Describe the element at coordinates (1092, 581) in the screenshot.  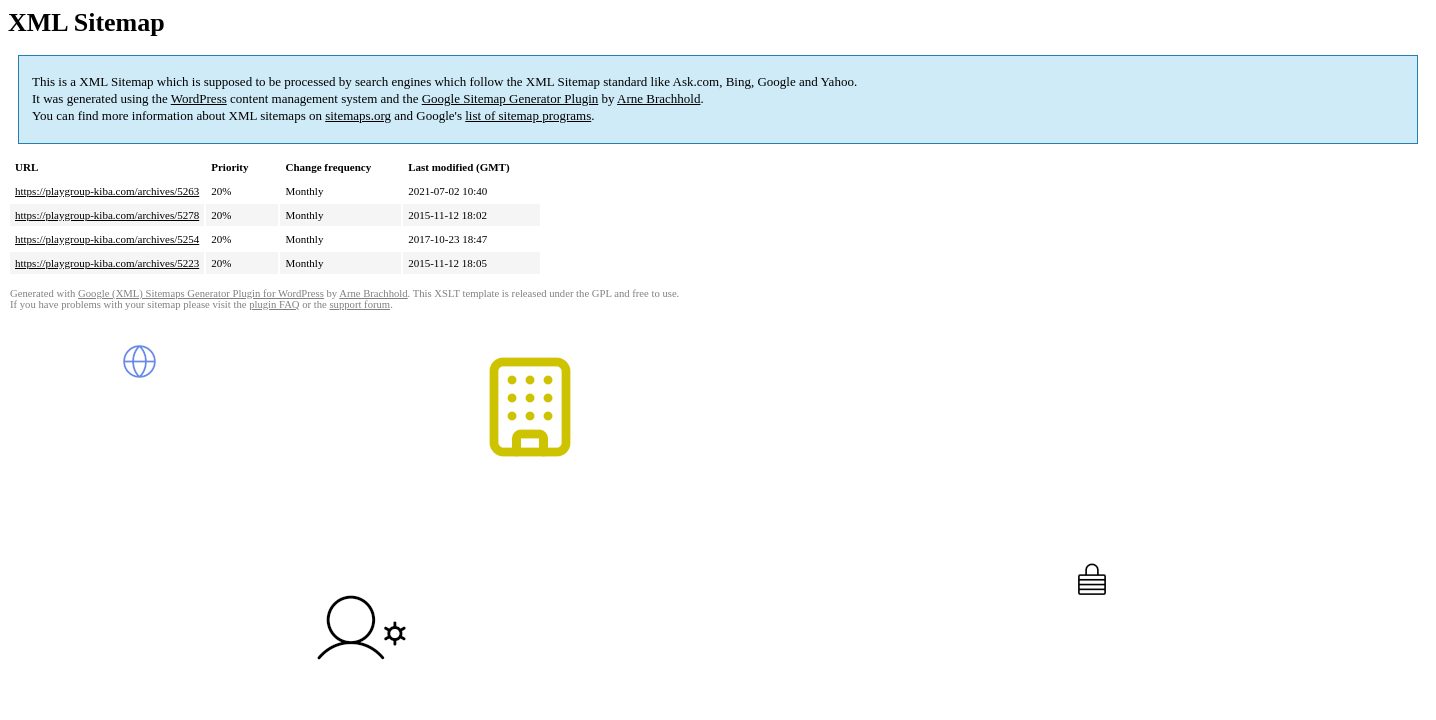
I see `indicates a secure or encrypted connection` at that location.